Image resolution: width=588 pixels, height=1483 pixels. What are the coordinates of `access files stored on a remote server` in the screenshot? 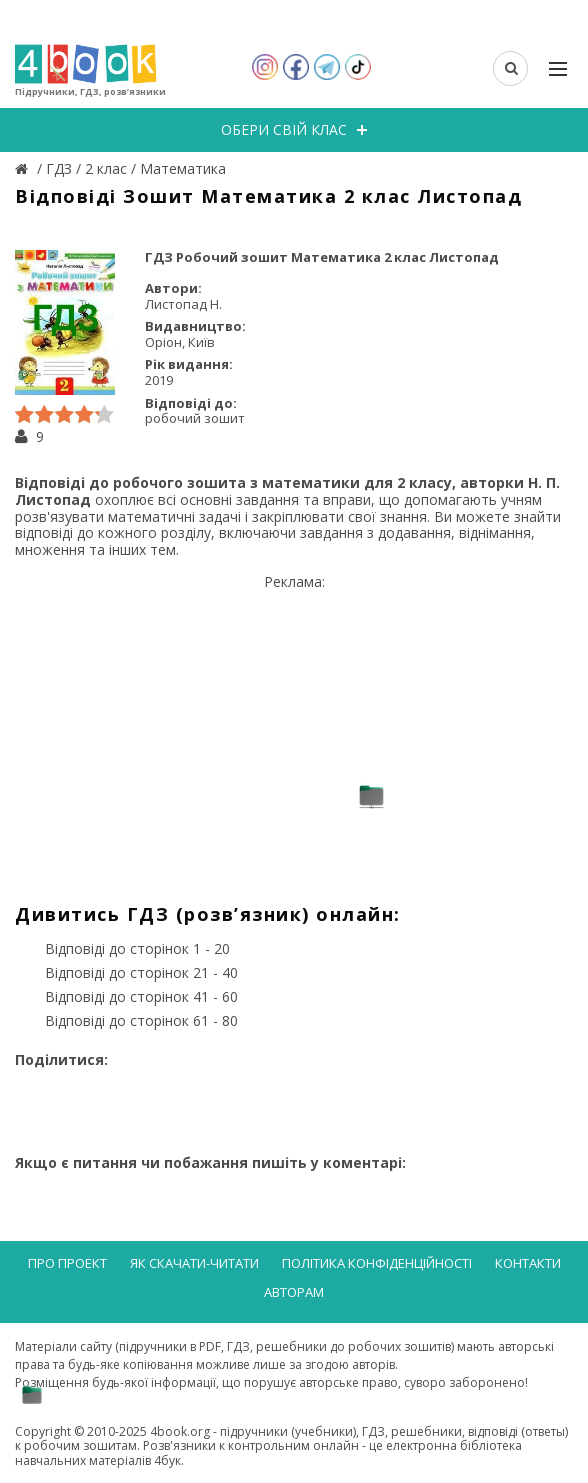 It's located at (371, 796).